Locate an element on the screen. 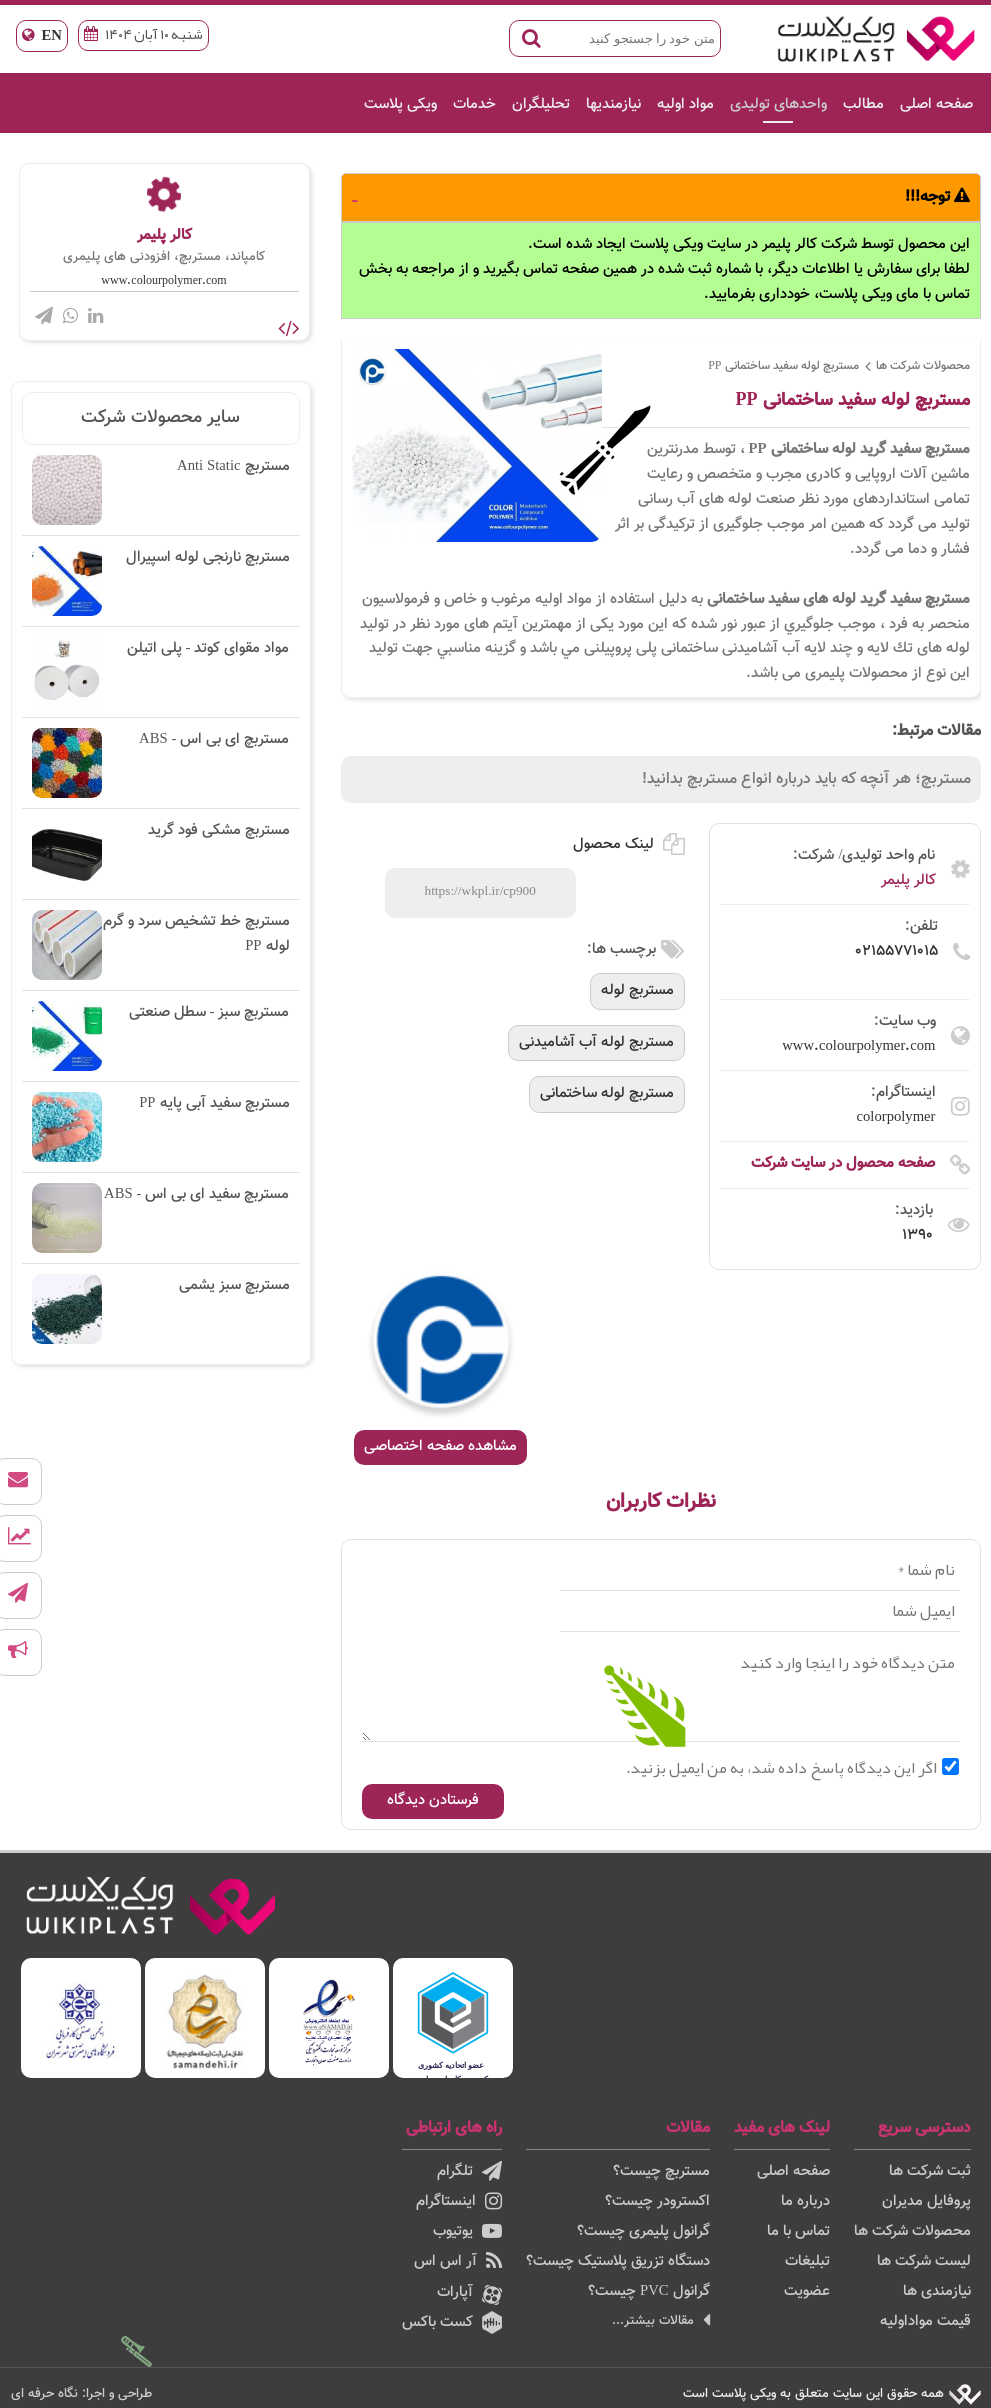 The height and width of the screenshot is (2408, 991). activate beam or energy attack is located at coordinates (645, 1706).